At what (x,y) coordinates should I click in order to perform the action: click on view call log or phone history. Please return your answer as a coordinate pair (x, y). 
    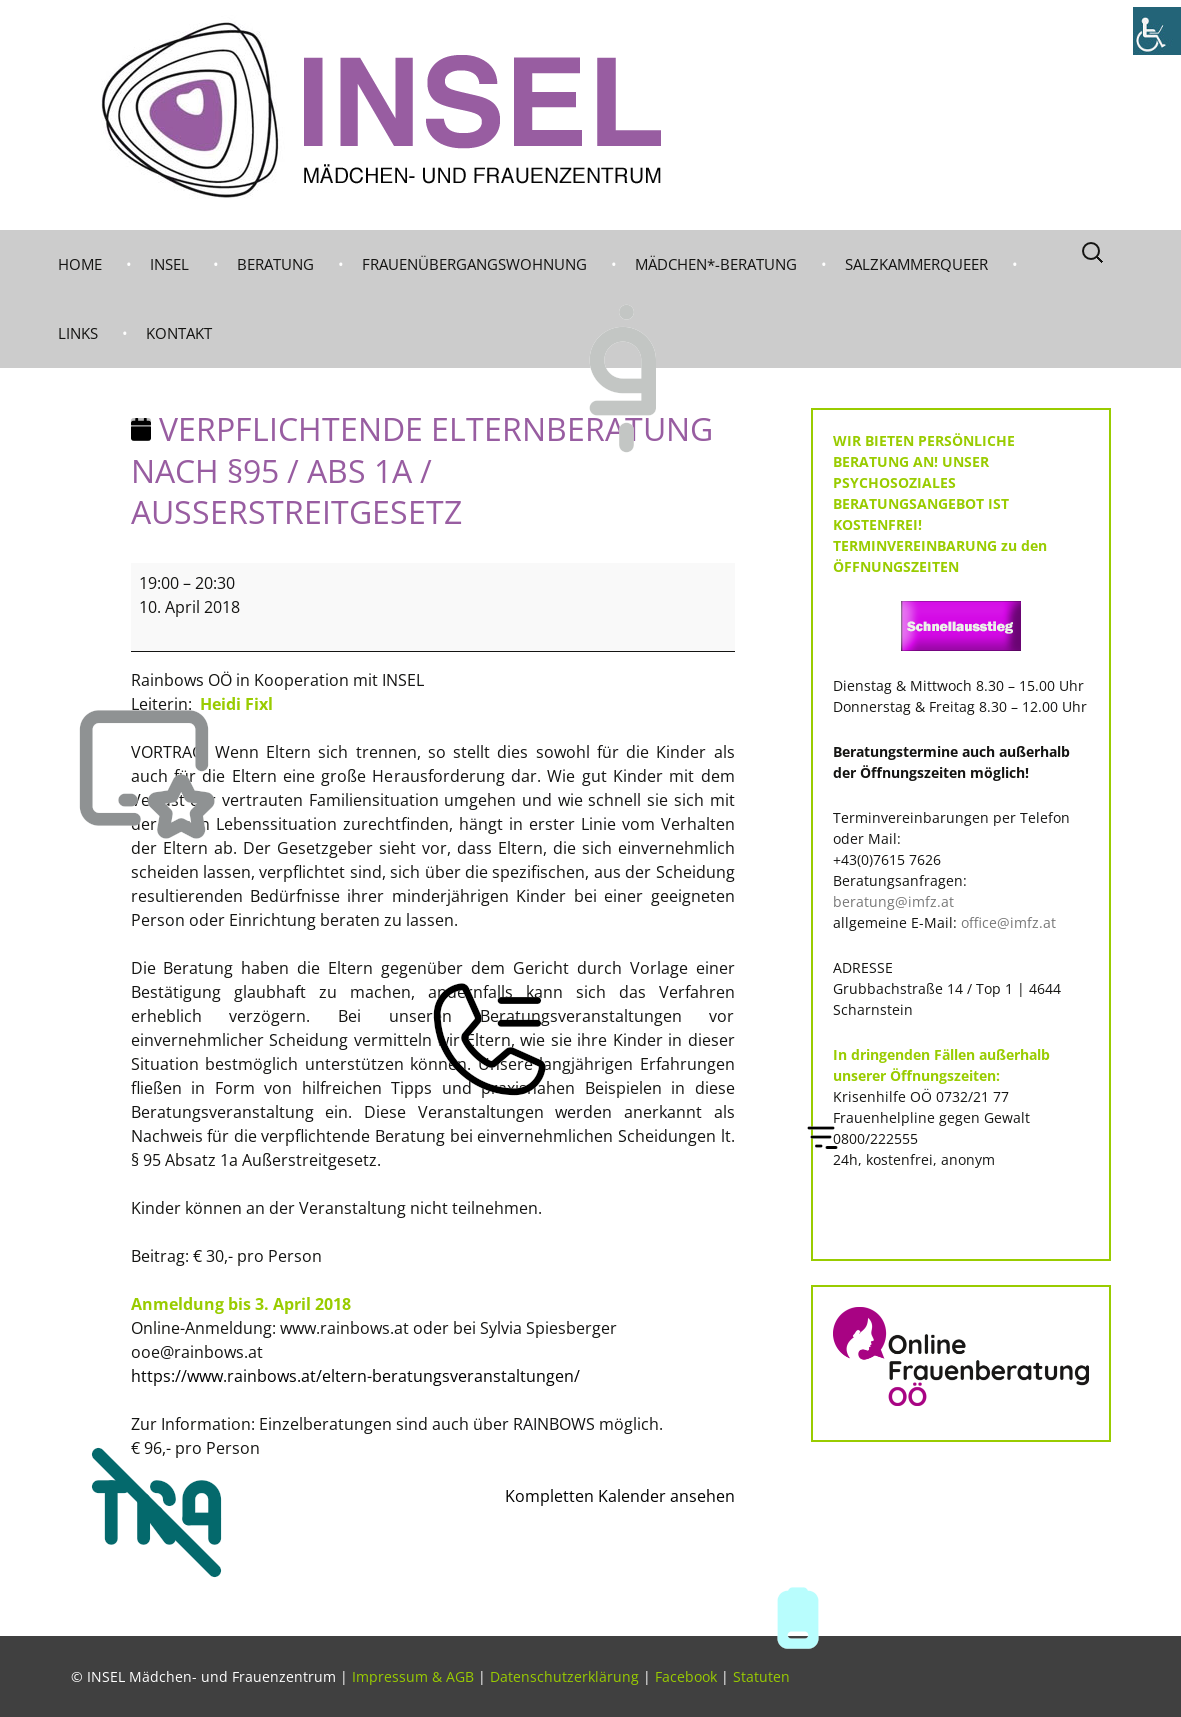
    Looking at the image, I should click on (492, 1037).